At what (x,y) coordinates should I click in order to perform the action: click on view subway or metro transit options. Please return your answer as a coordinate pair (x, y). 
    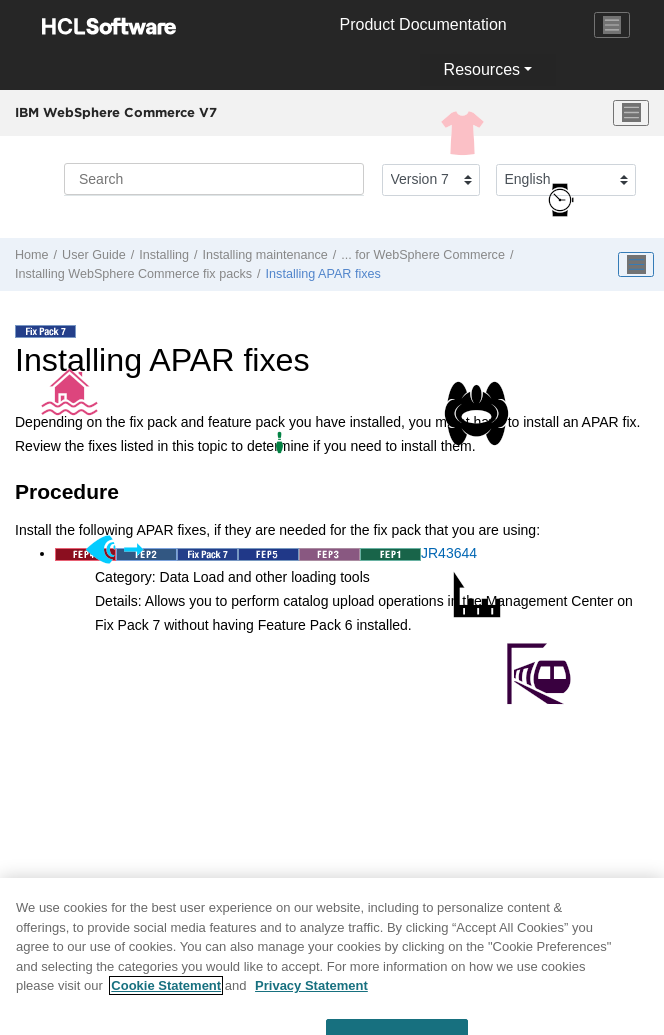
    Looking at the image, I should click on (538, 673).